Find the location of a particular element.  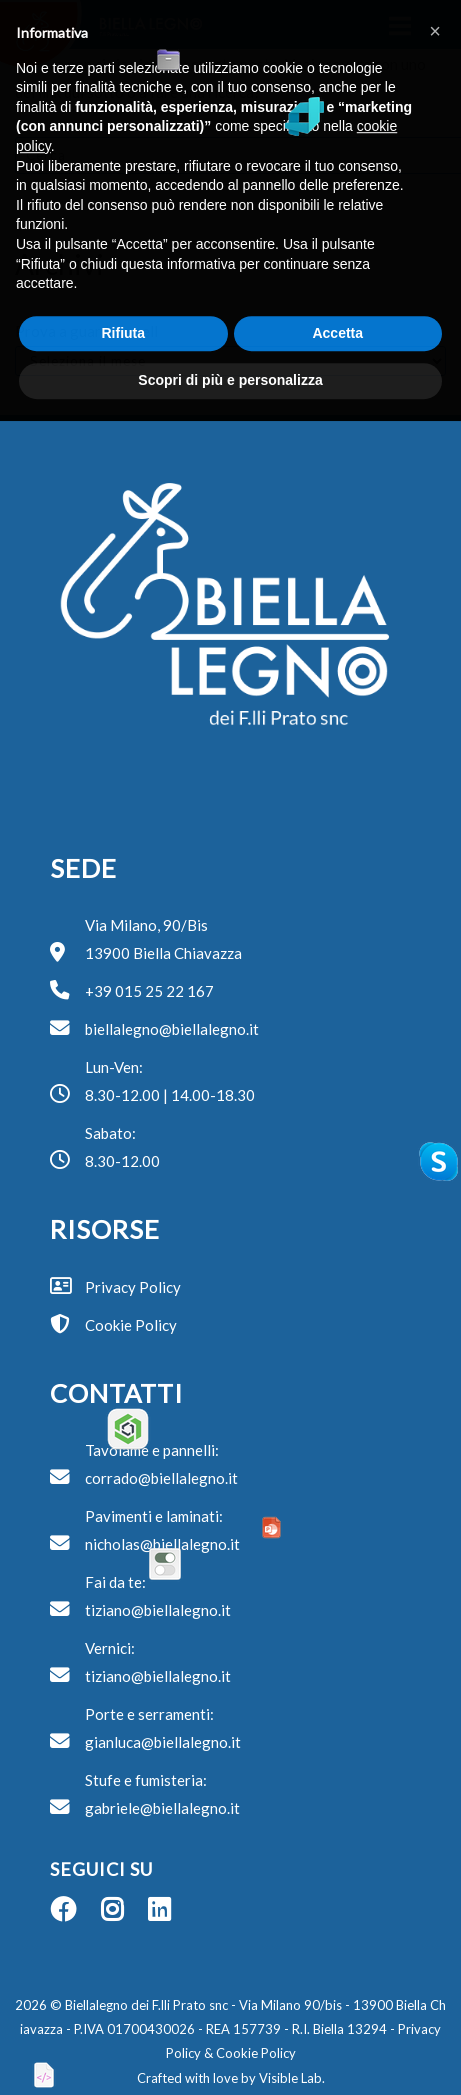

open skype app is located at coordinates (438, 1161).